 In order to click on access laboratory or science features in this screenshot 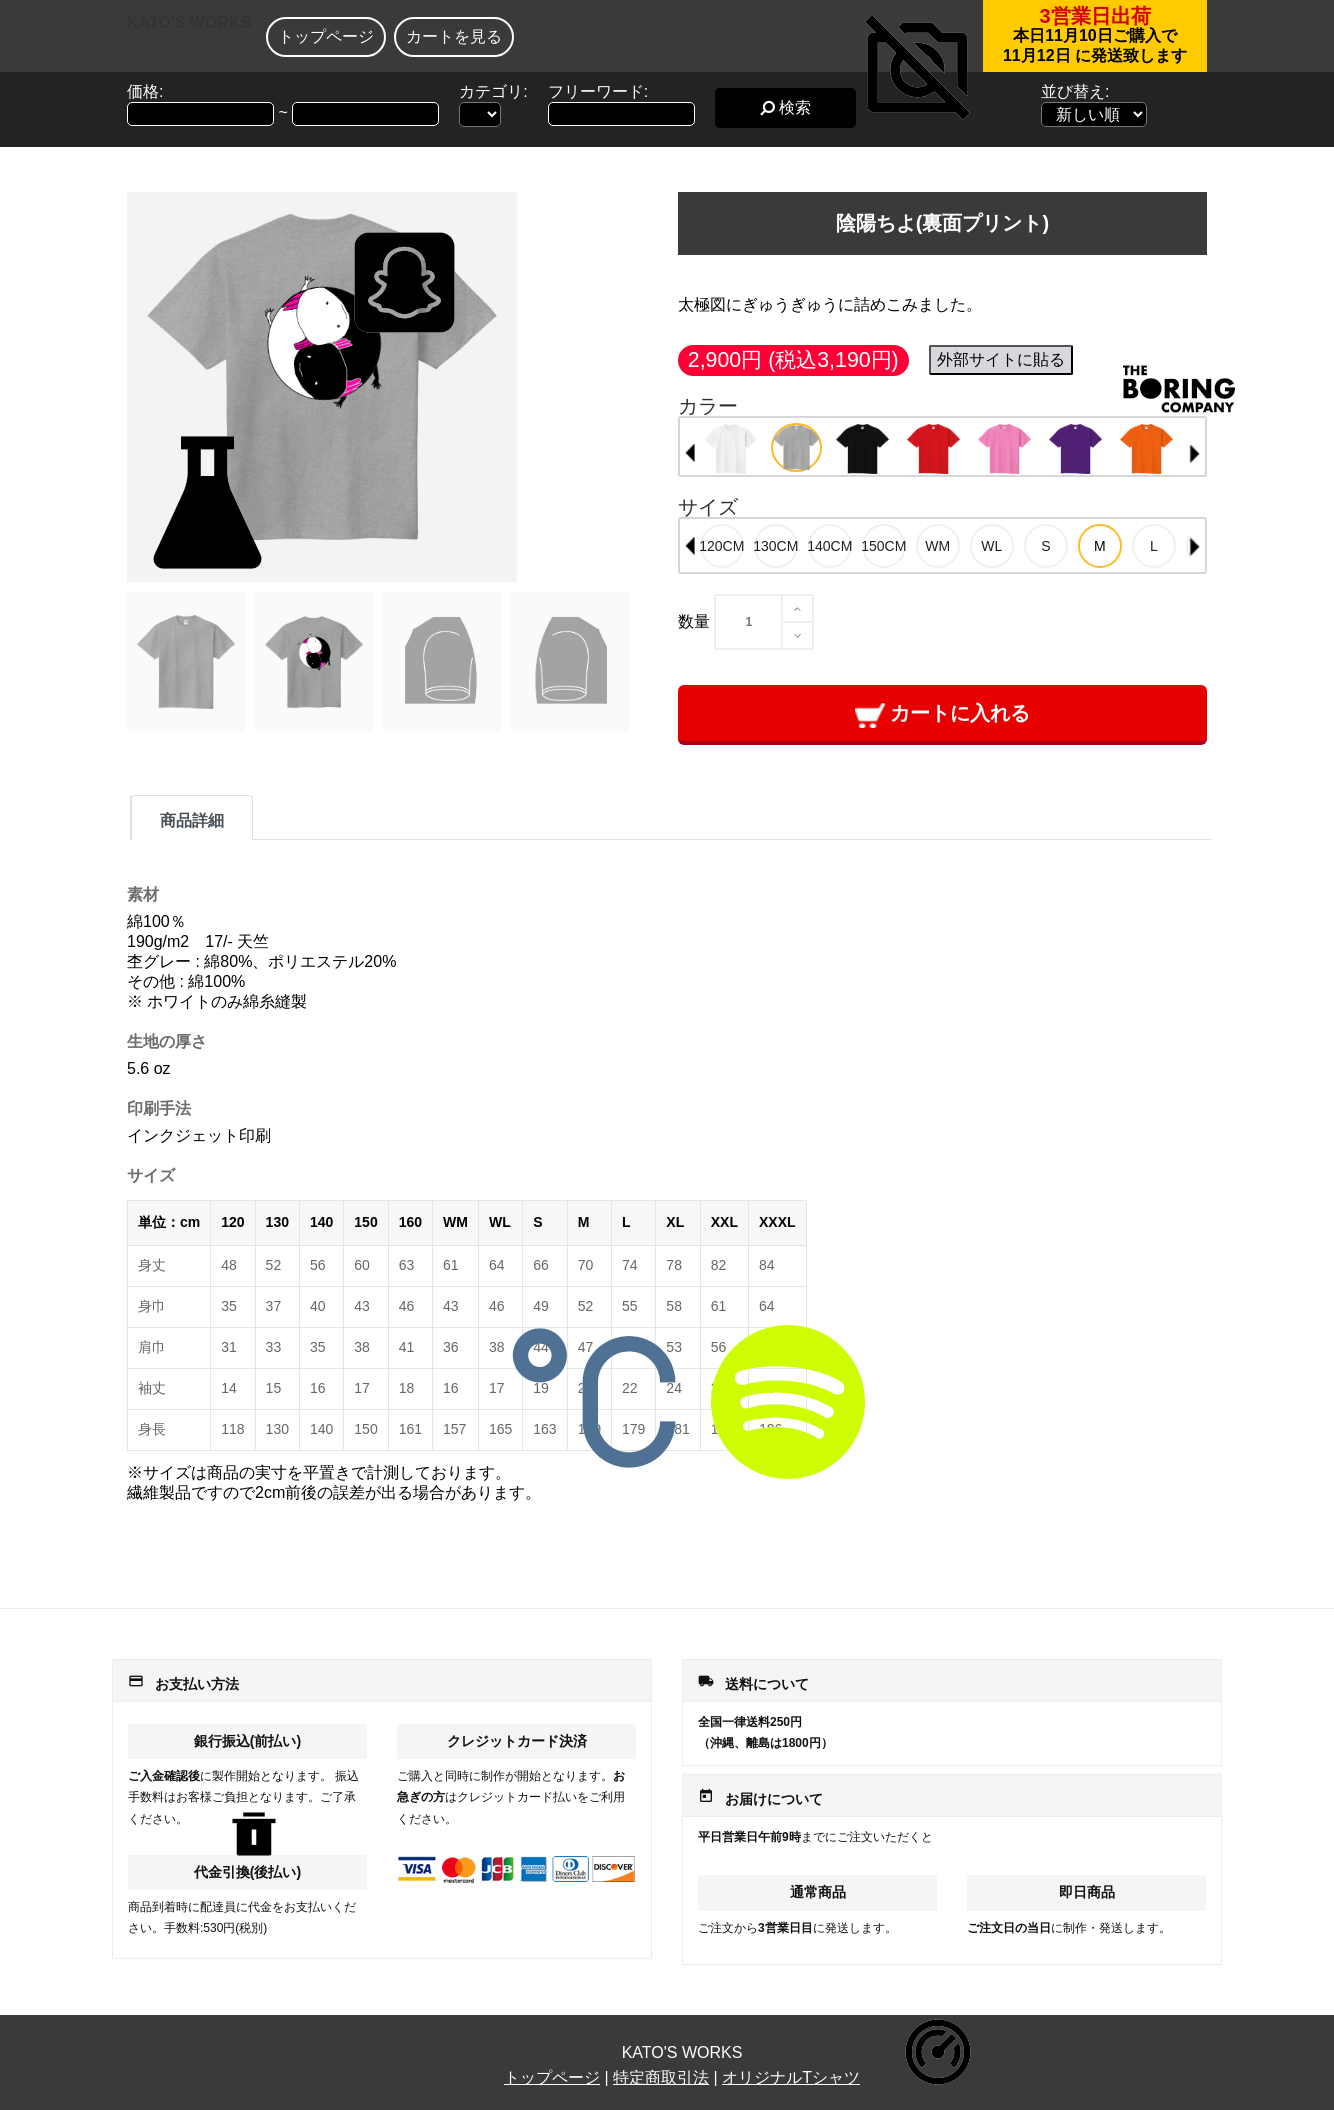, I will do `click(207, 502)`.